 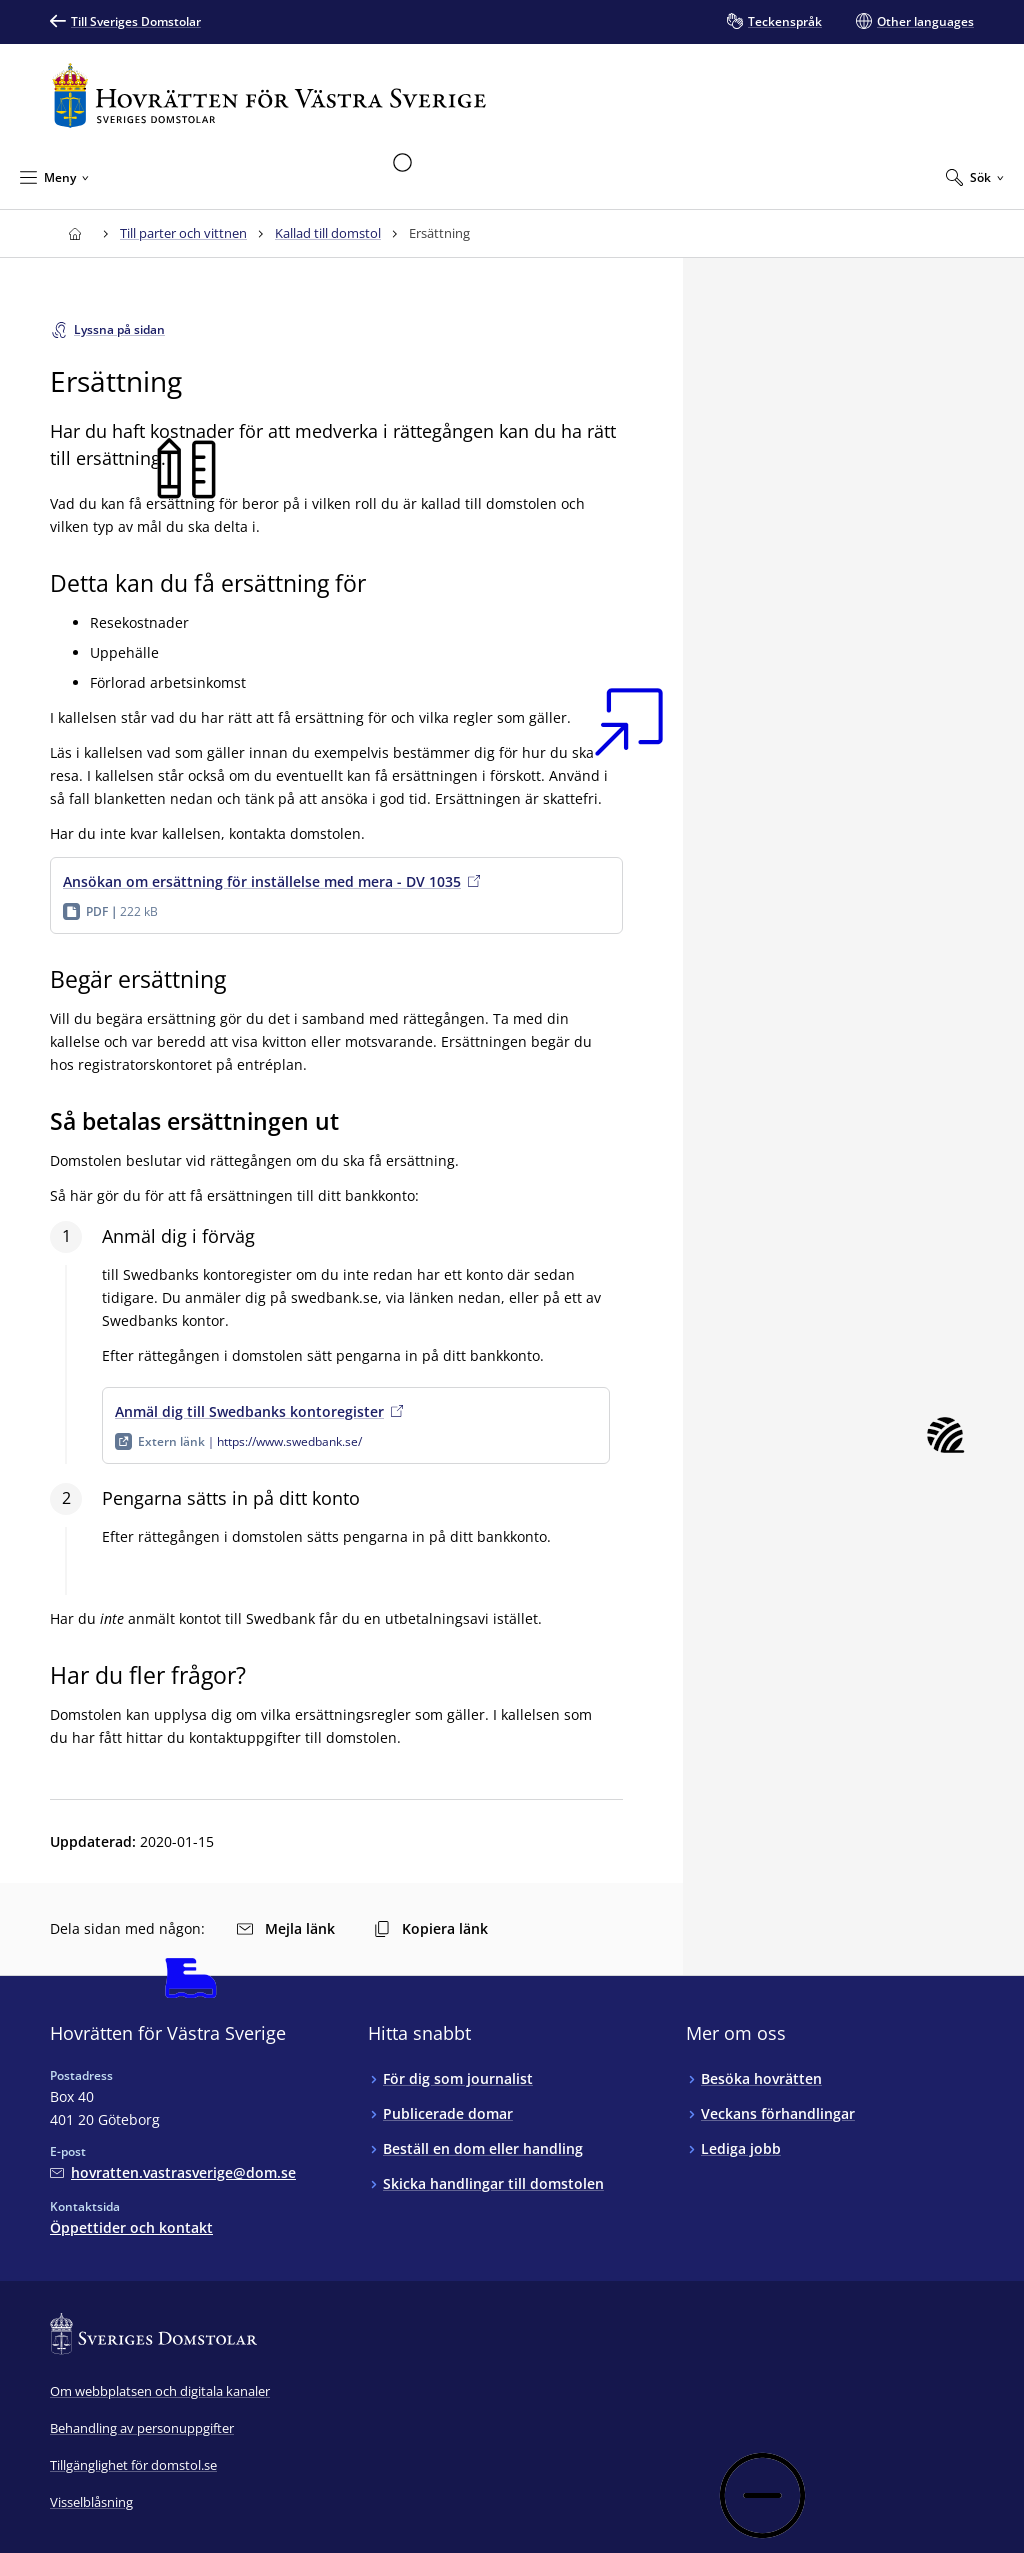 What do you see at coordinates (186, 469) in the screenshot?
I see `access design or editing tools` at bounding box center [186, 469].